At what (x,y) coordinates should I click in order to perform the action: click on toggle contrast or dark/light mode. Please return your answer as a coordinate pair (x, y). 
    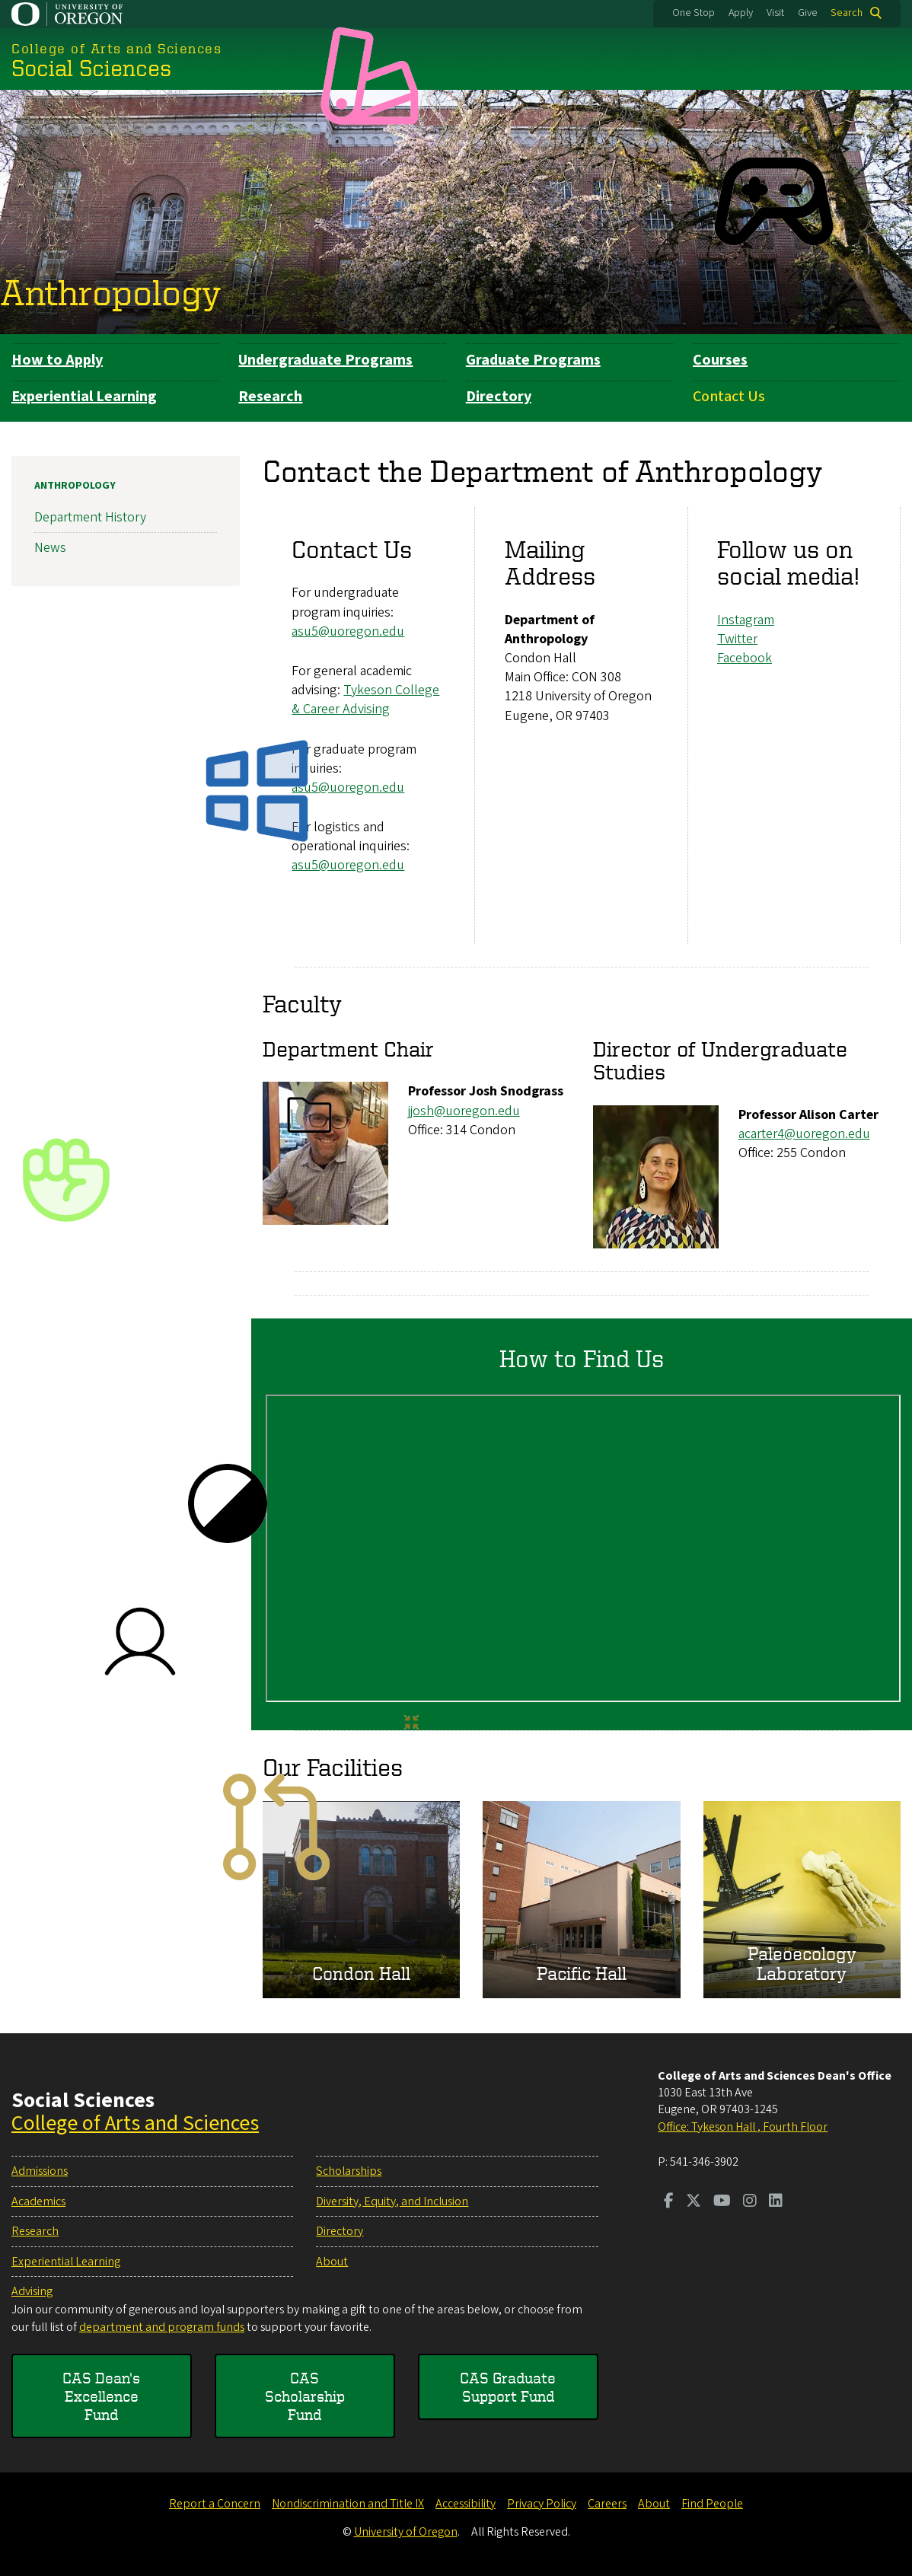
    Looking at the image, I should click on (228, 1503).